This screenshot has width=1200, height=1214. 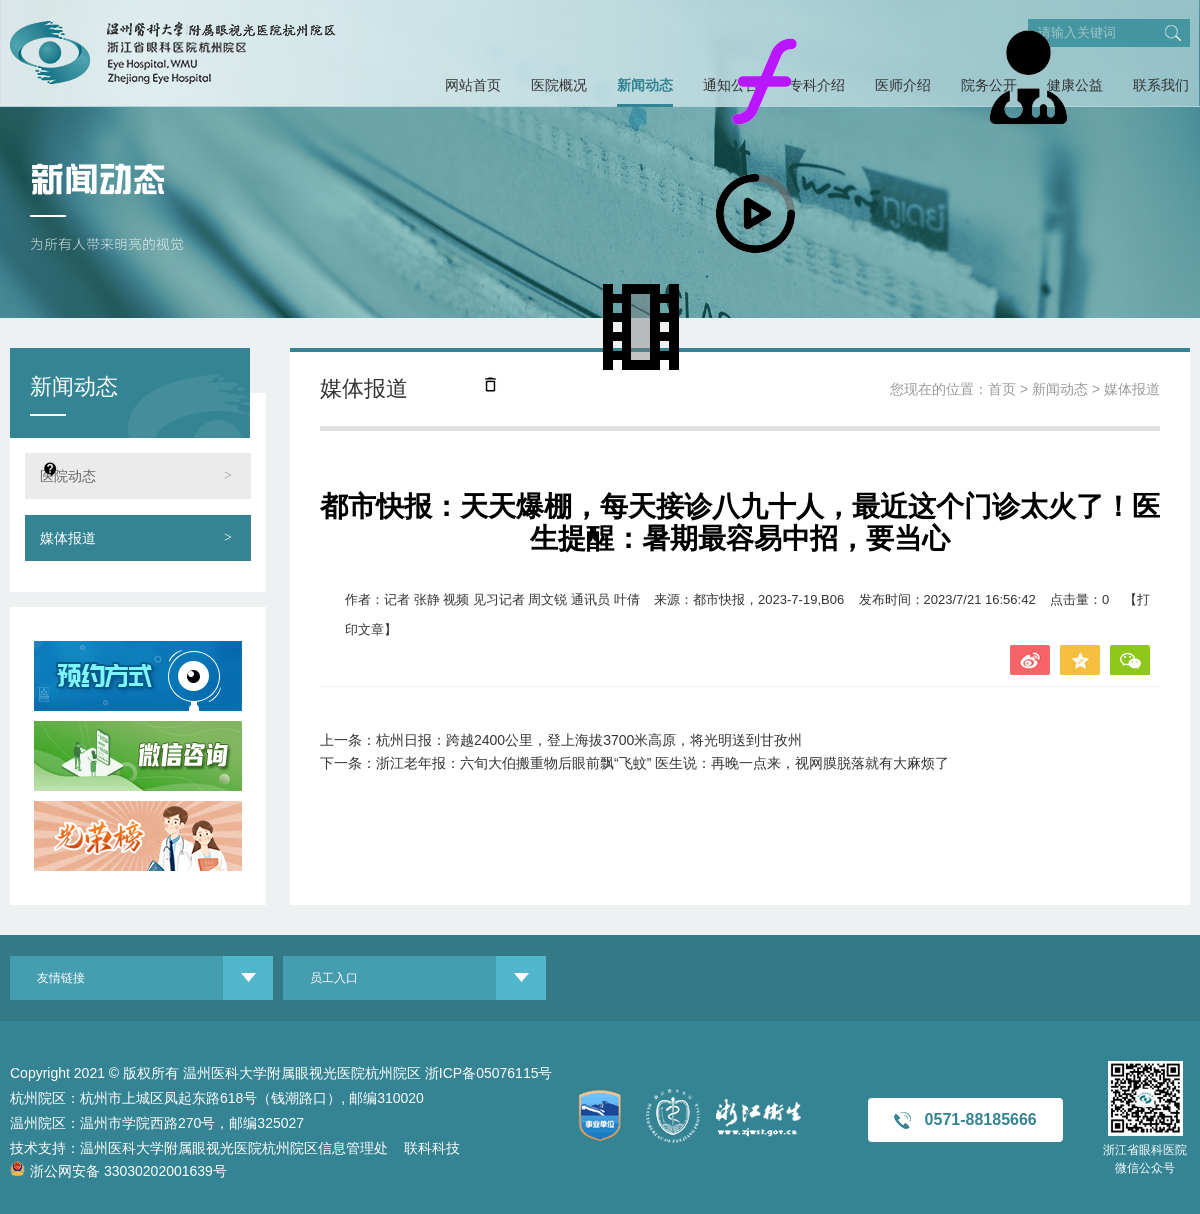 I want to click on delete an item, so click(x=490, y=384).